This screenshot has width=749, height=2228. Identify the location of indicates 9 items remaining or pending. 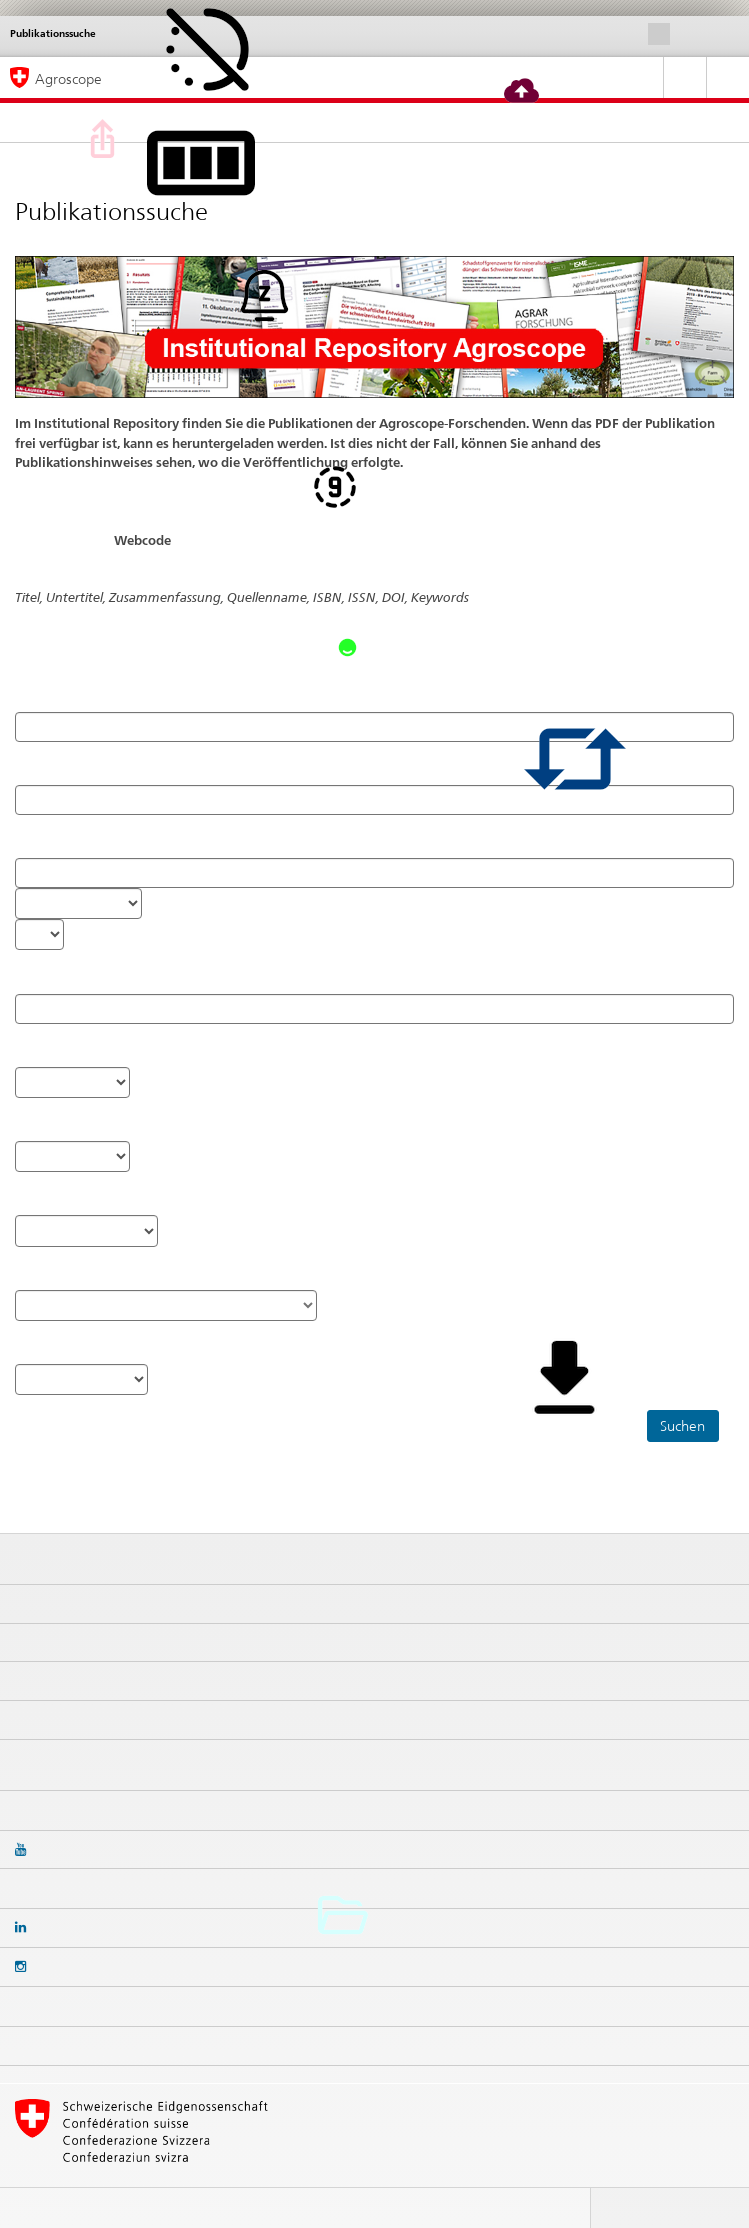
(335, 487).